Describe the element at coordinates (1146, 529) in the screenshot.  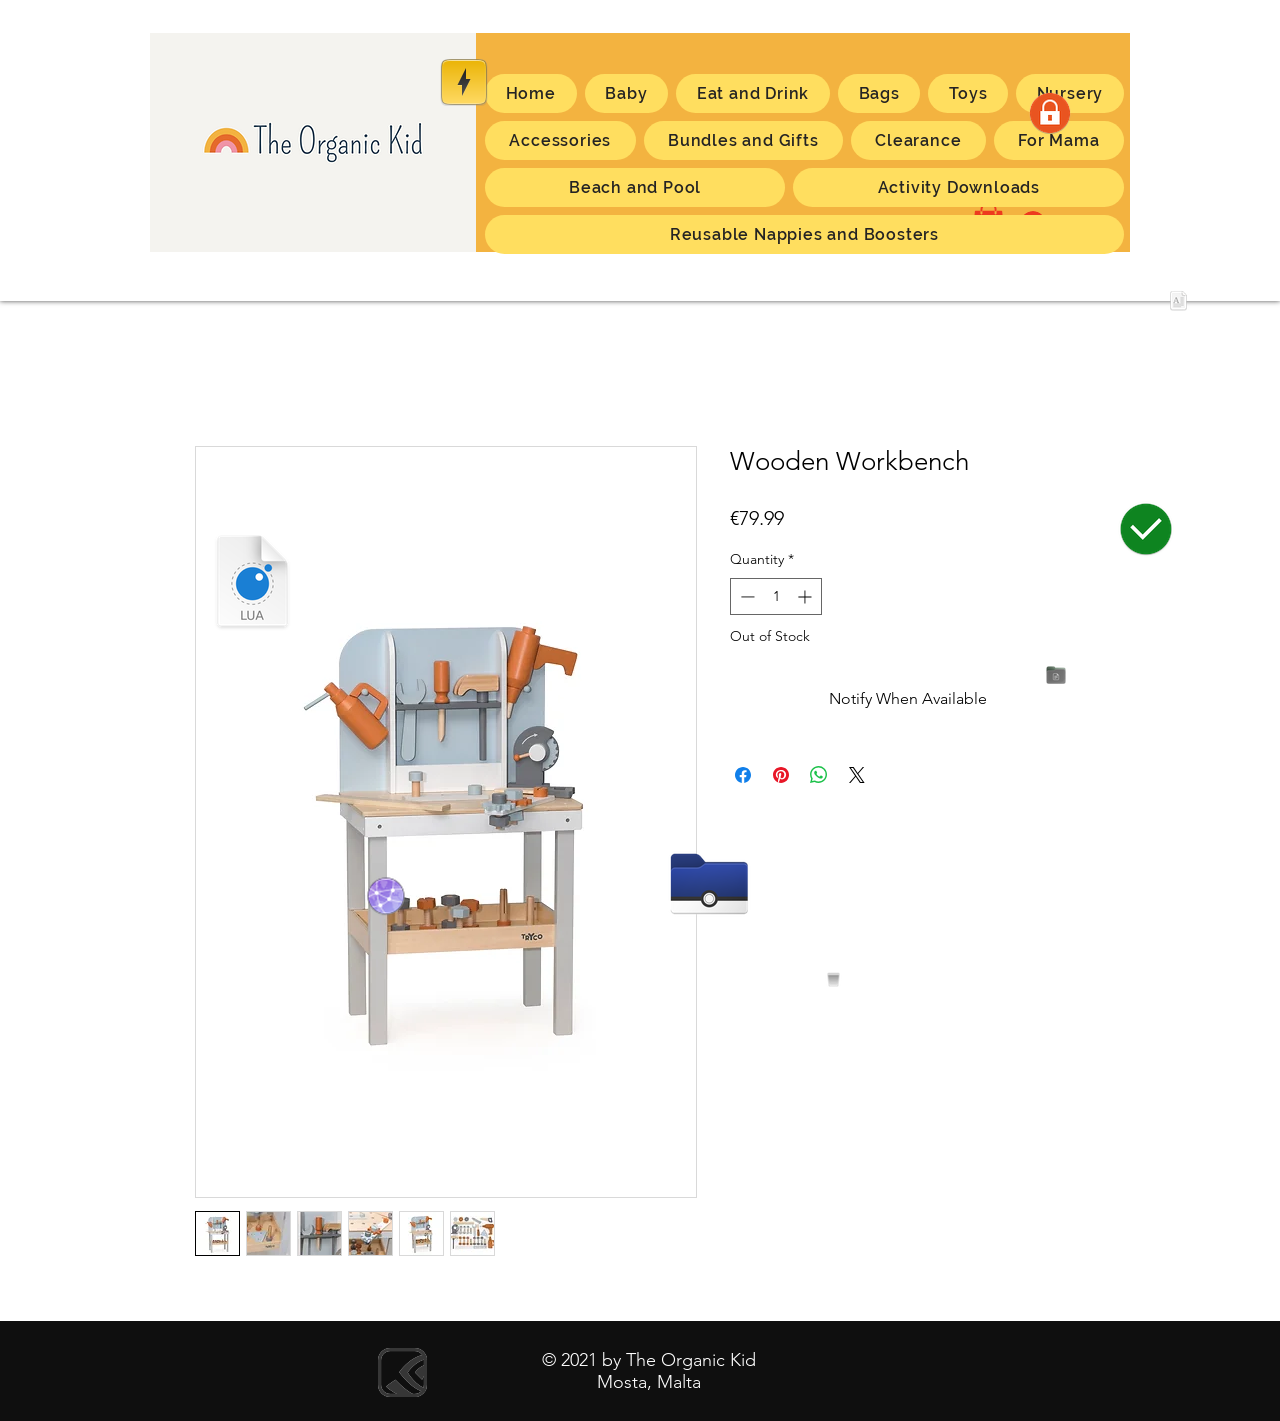
I see `indicates file successfully synced with insync` at that location.